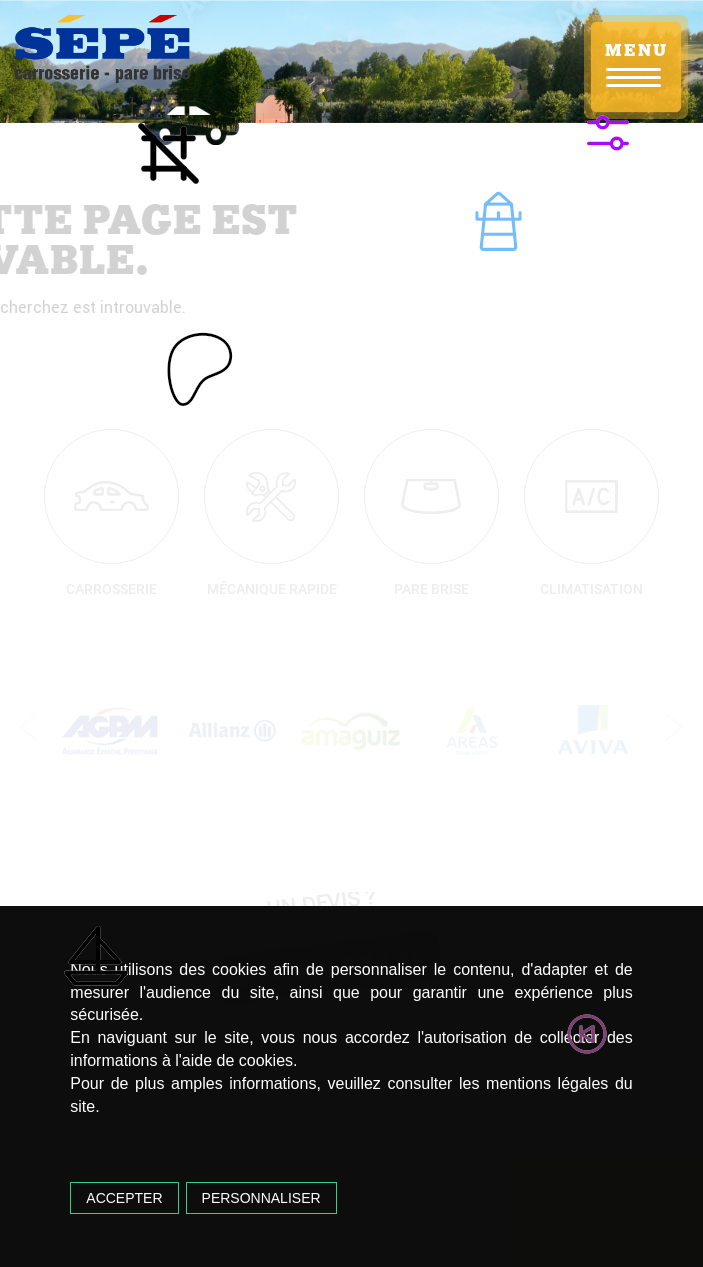 This screenshot has width=703, height=1267. I want to click on link to patreon profile or page, so click(197, 368).